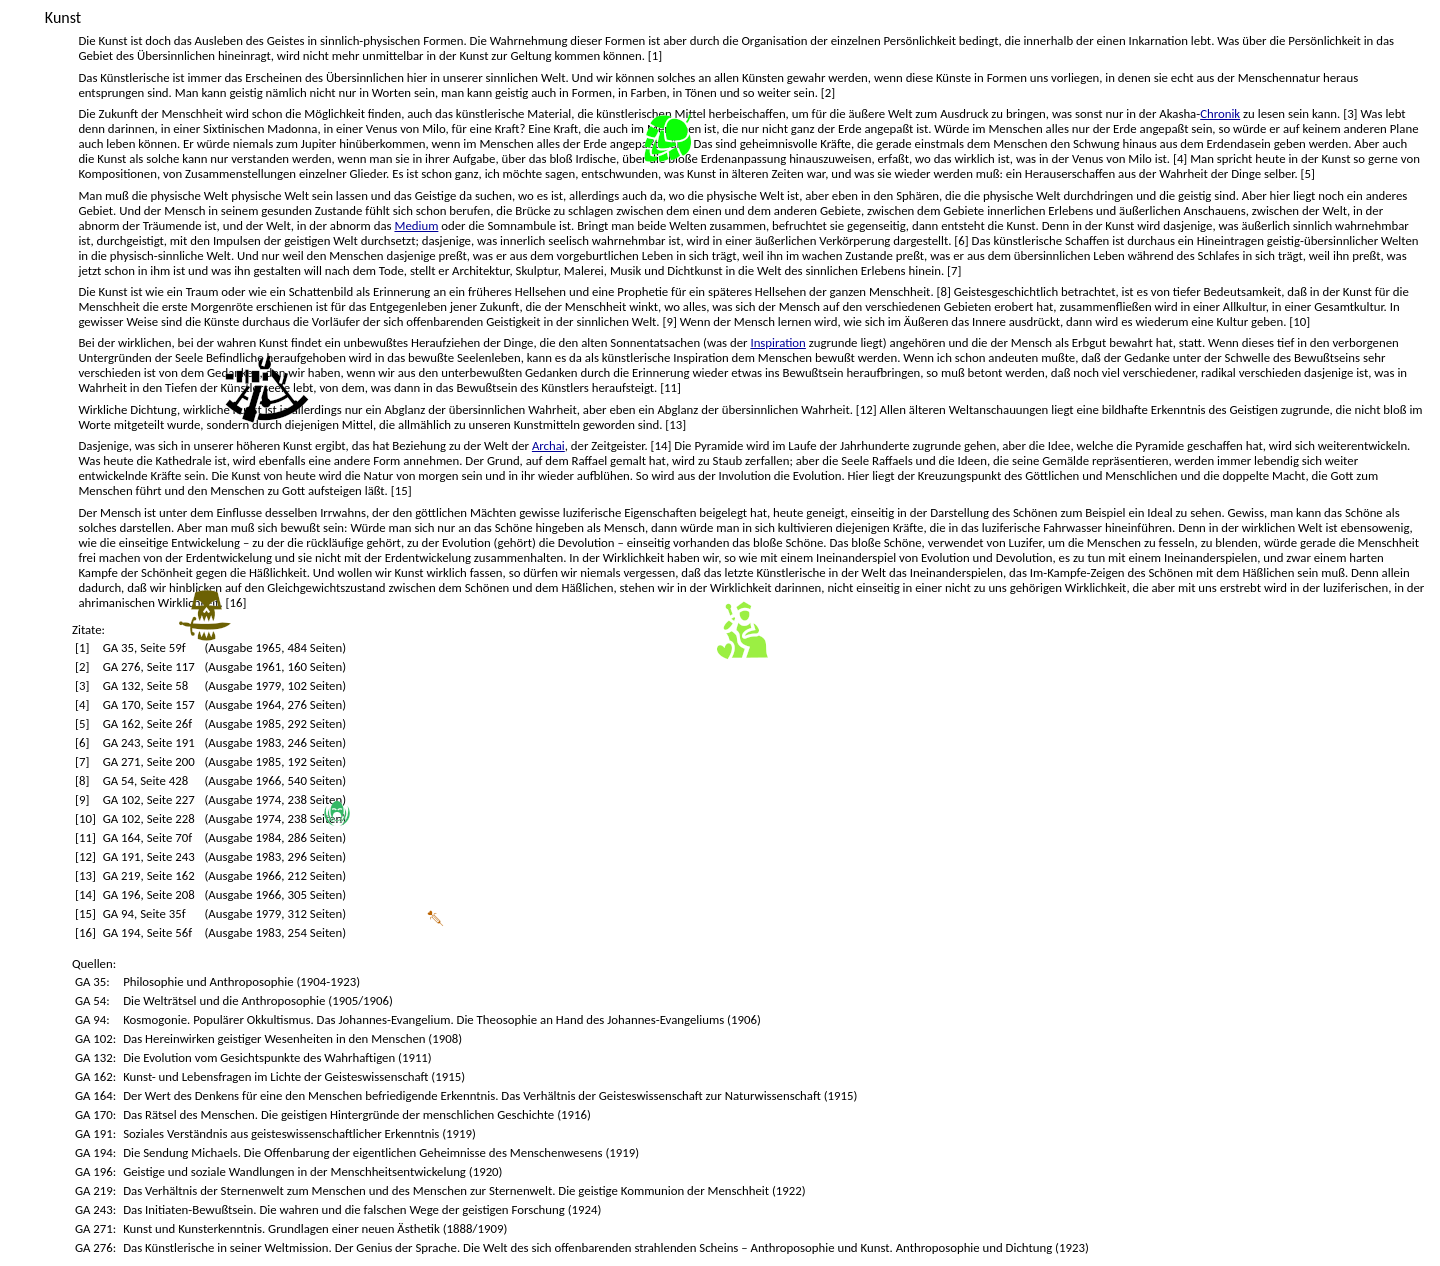  Describe the element at coordinates (267, 389) in the screenshot. I see `access navigation or mapping tools` at that location.